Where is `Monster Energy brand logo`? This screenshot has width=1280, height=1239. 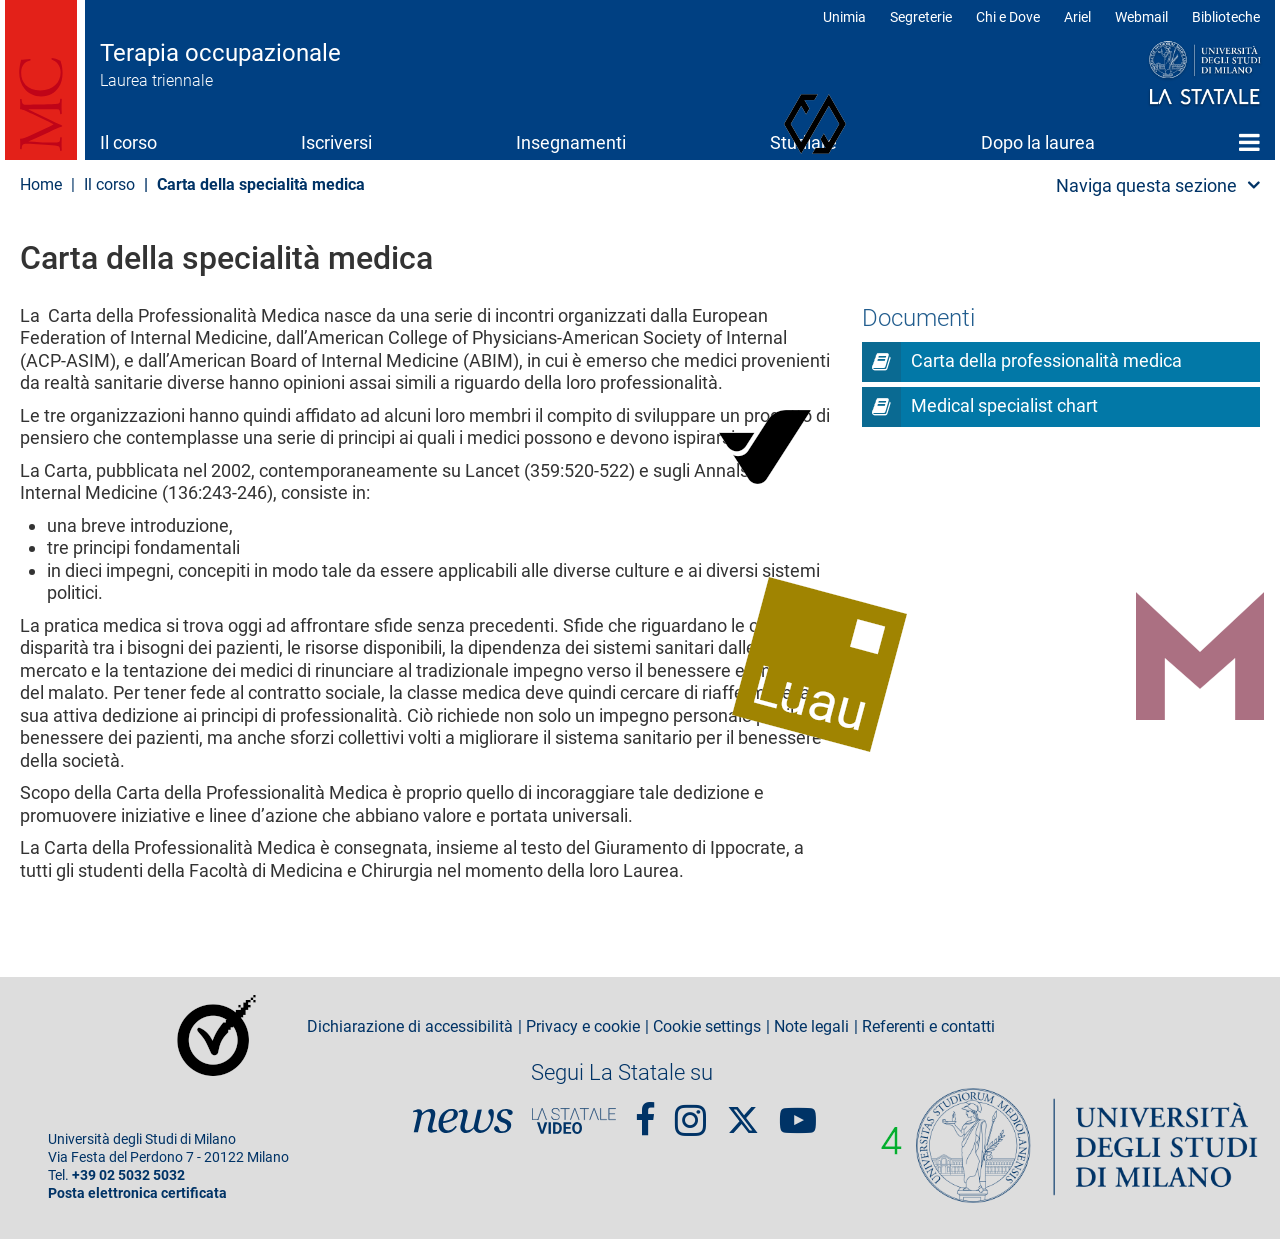 Monster Energy brand logo is located at coordinates (1200, 656).